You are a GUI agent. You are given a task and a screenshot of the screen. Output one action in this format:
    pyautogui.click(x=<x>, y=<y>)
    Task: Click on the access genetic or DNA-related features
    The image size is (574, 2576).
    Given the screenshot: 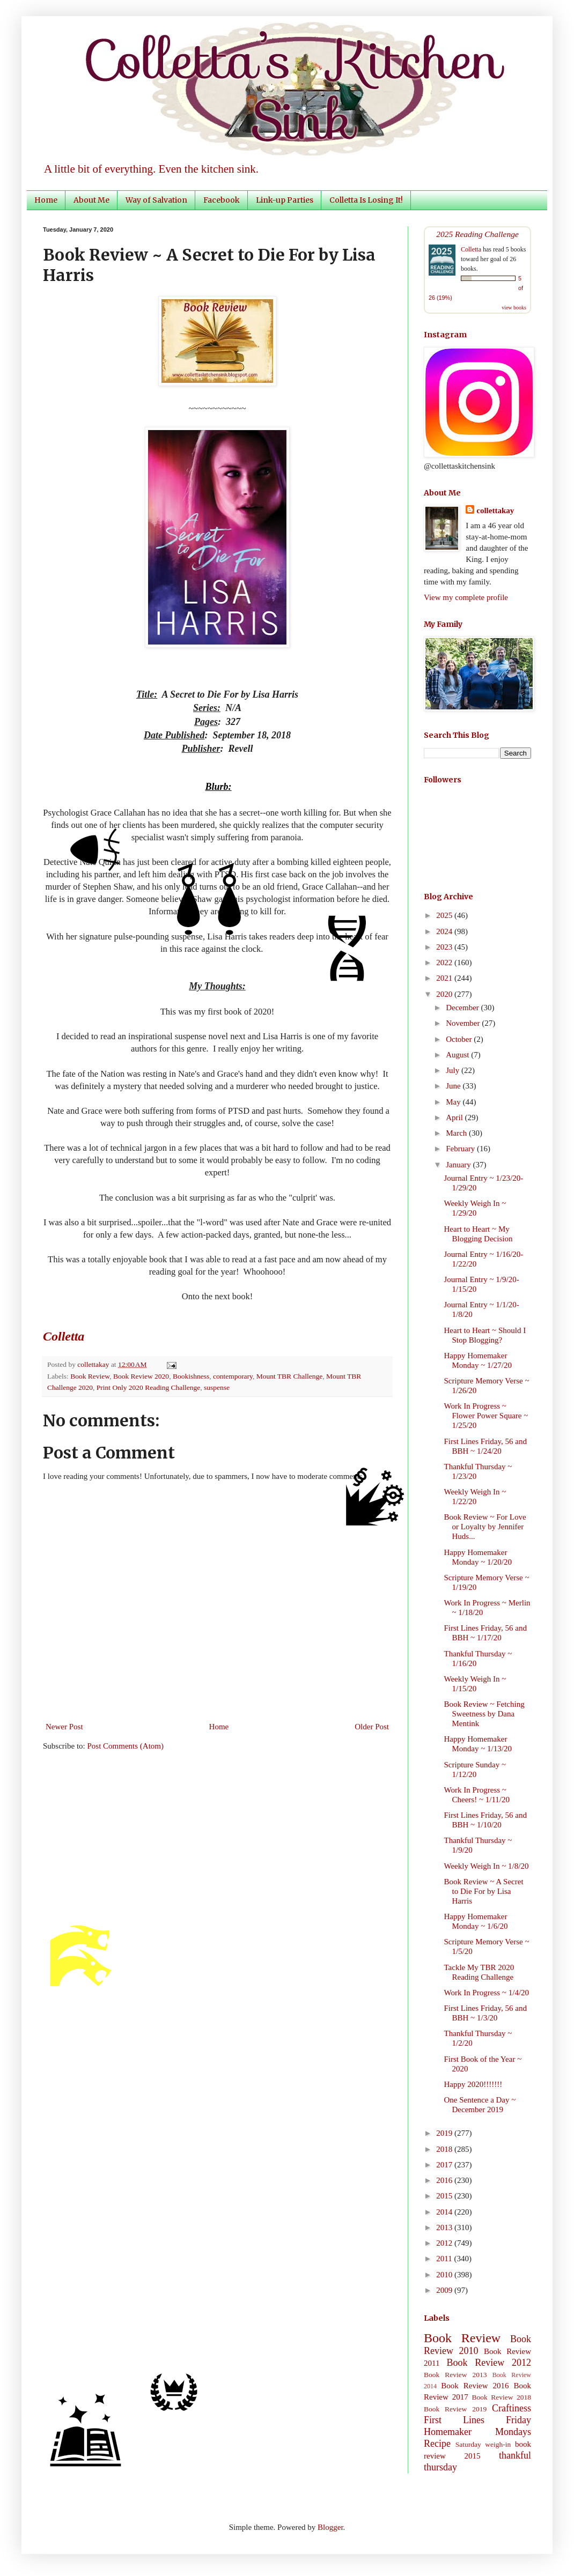 What is the action you would take?
    pyautogui.click(x=347, y=948)
    